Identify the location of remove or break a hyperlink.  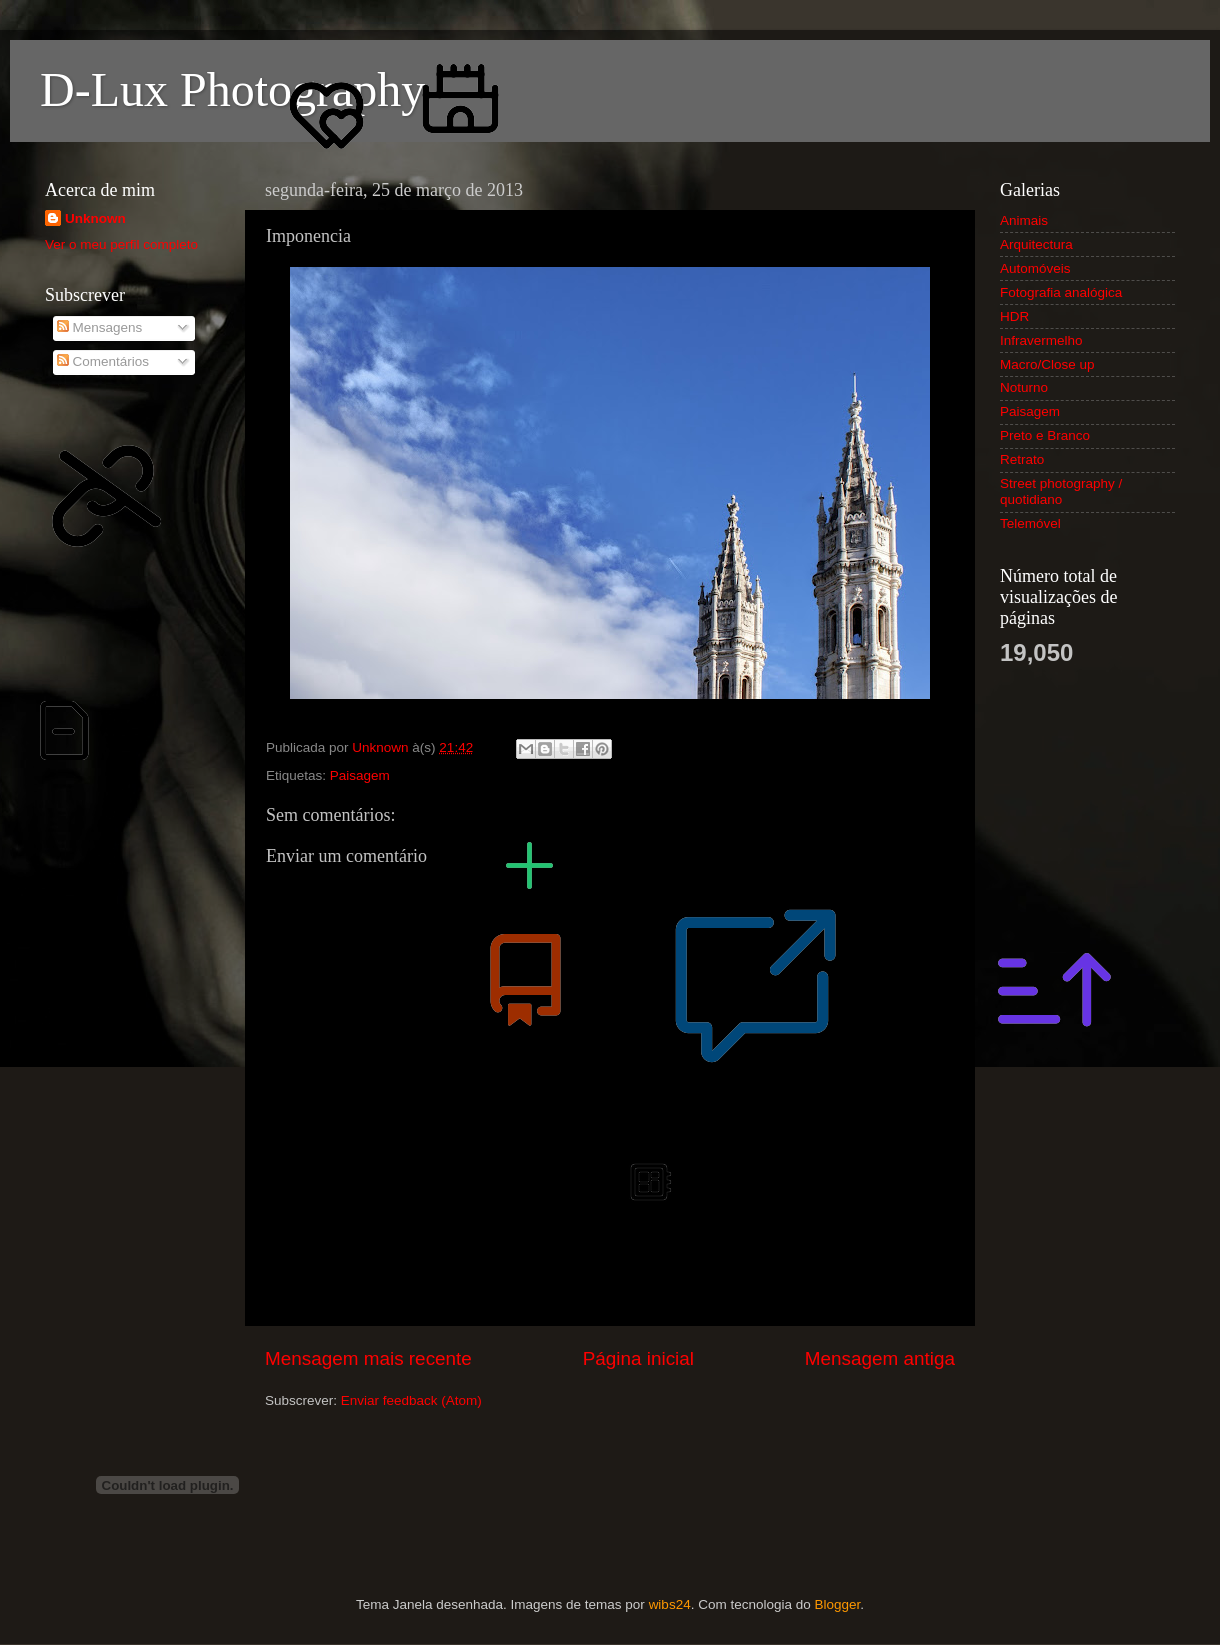
(103, 496).